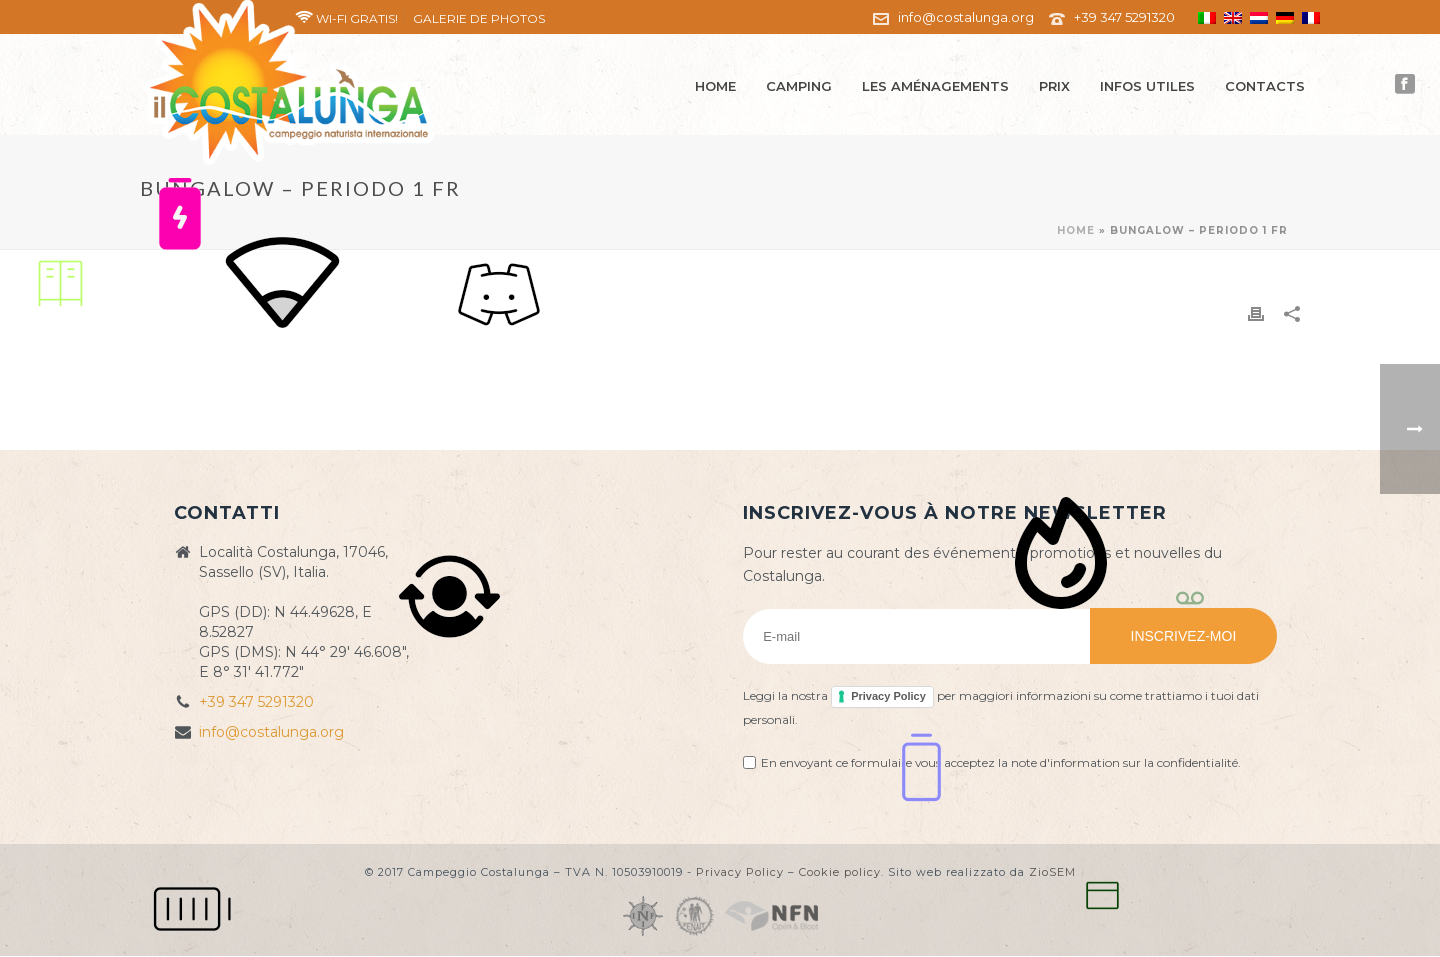  What do you see at coordinates (60, 282) in the screenshot?
I see `access storage lockers` at bounding box center [60, 282].